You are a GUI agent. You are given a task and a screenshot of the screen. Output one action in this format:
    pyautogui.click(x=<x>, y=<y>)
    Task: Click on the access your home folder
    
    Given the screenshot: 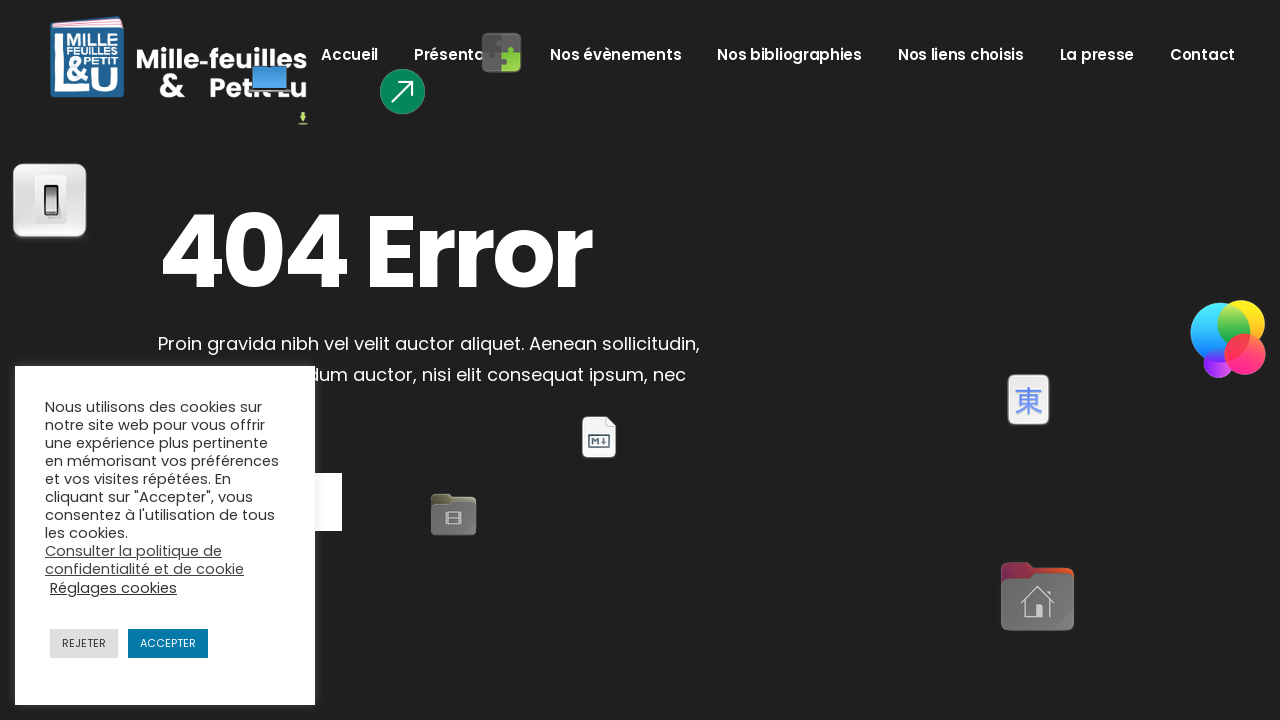 What is the action you would take?
    pyautogui.click(x=1037, y=596)
    